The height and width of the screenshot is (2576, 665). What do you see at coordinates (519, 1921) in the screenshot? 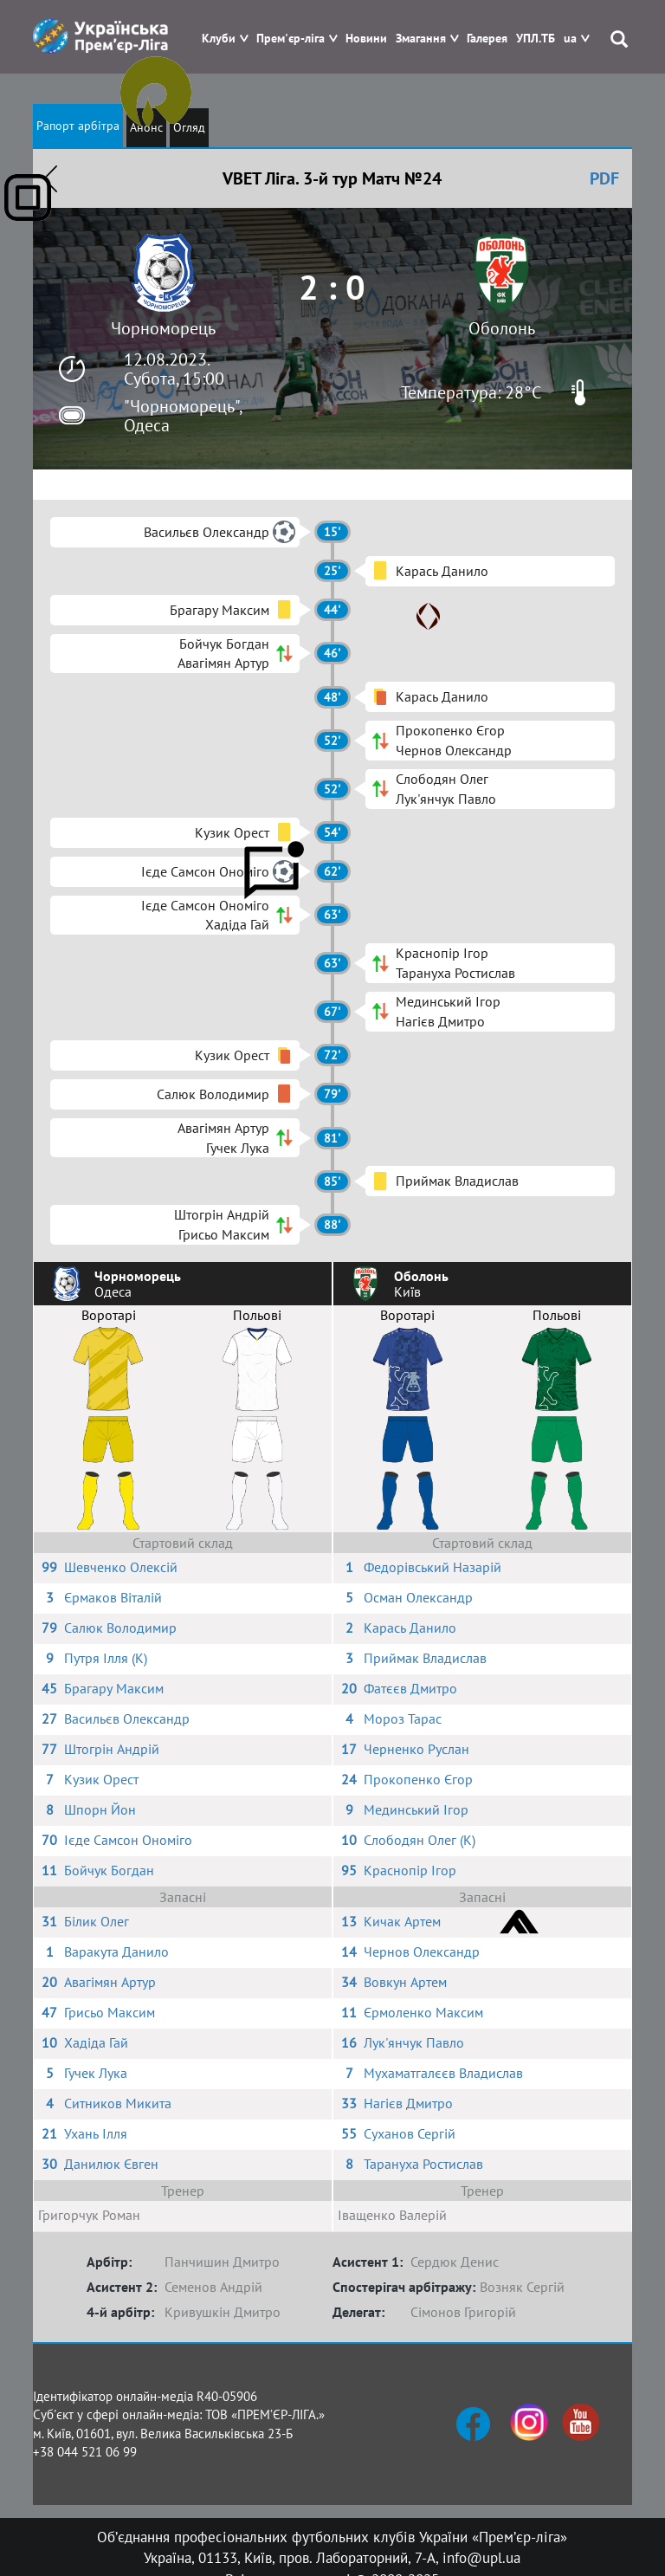
I see `launch THE FINALS game` at bounding box center [519, 1921].